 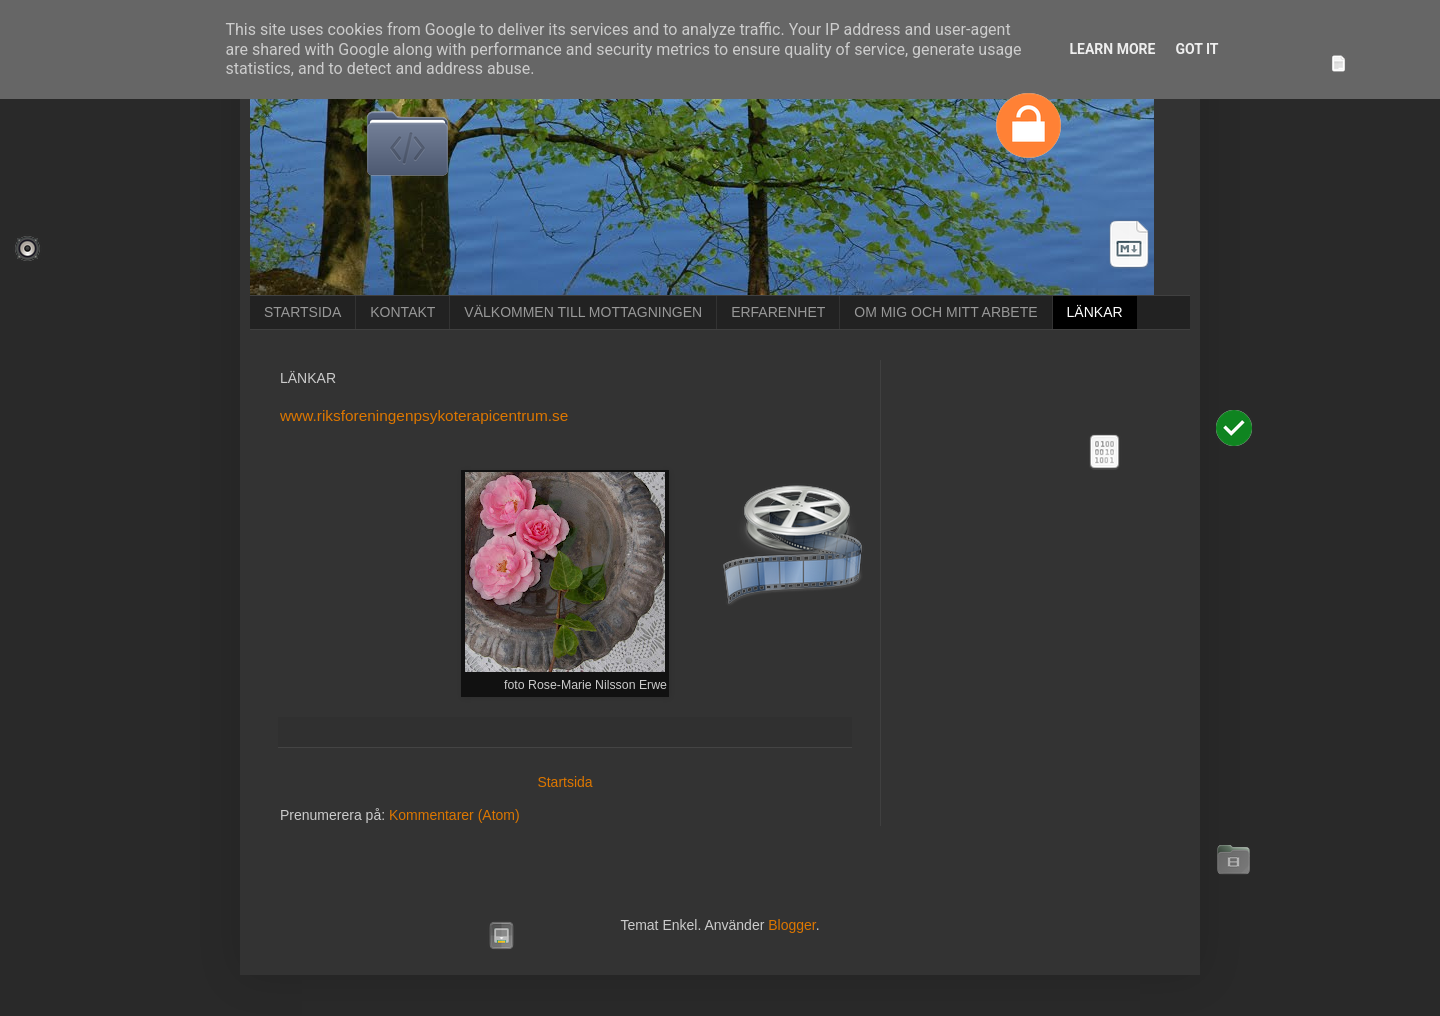 I want to click on sega genesis/32x rom file, so click(x=501, y=935).